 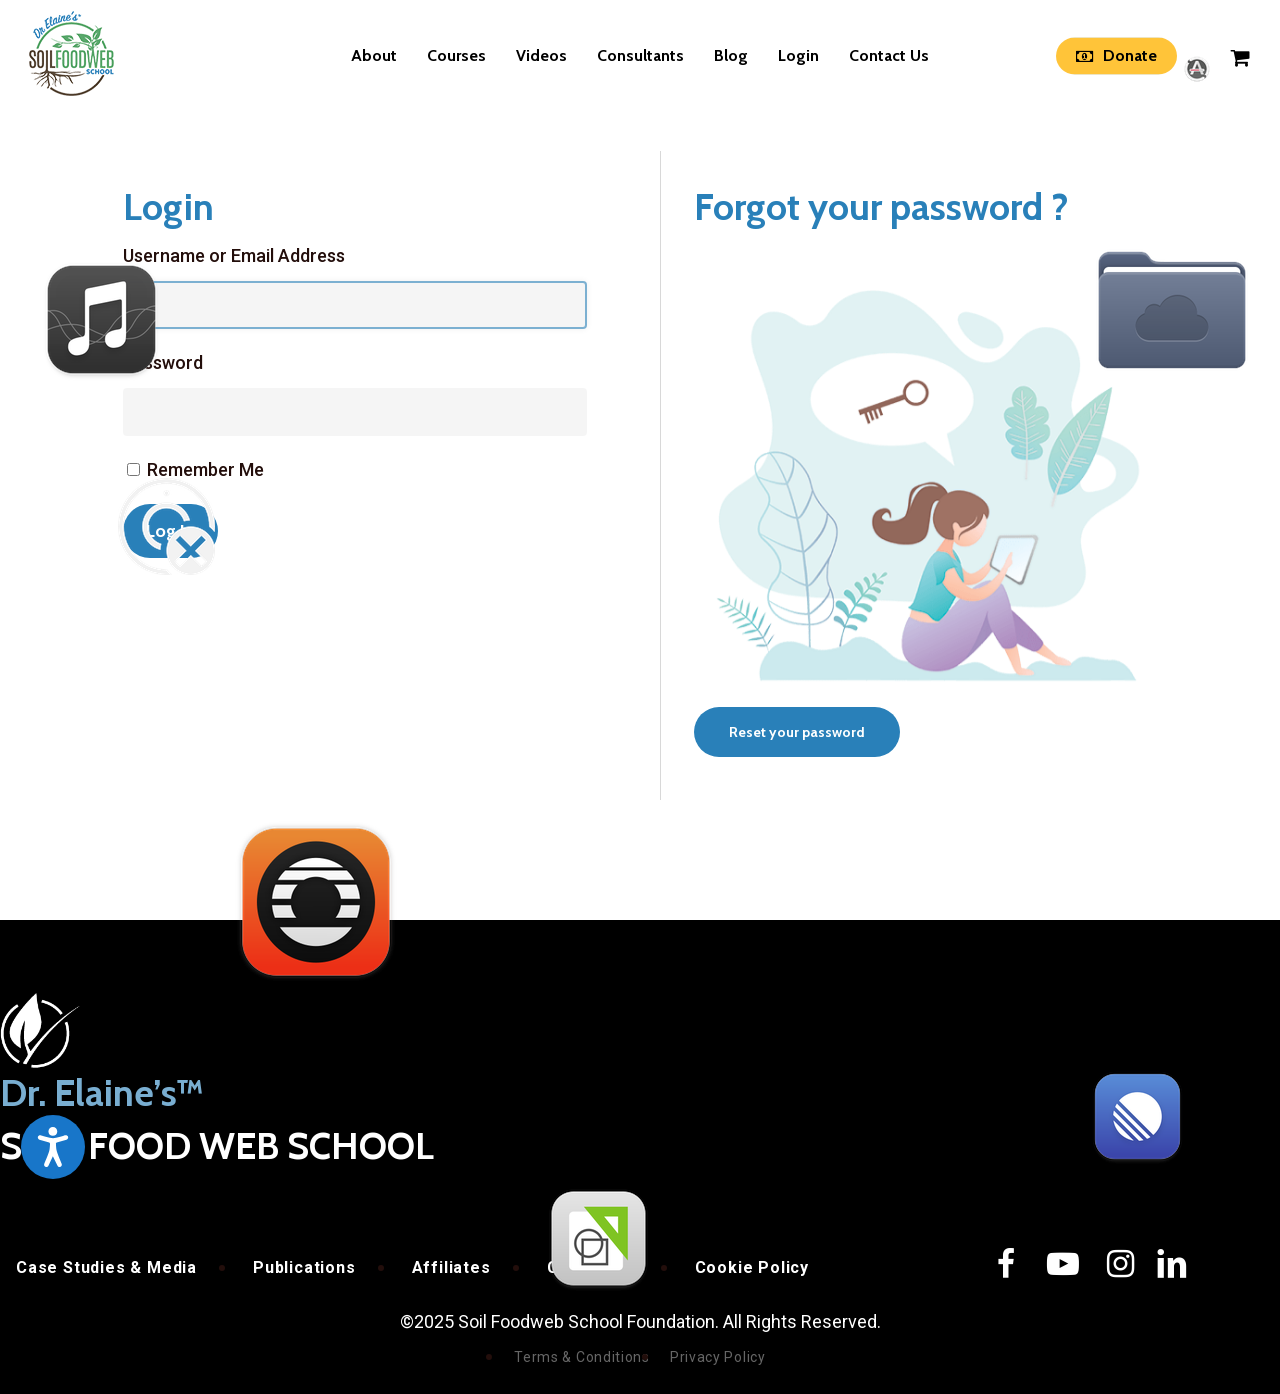 I want to click on open the Linear app, so click(x=1137, y=1116).